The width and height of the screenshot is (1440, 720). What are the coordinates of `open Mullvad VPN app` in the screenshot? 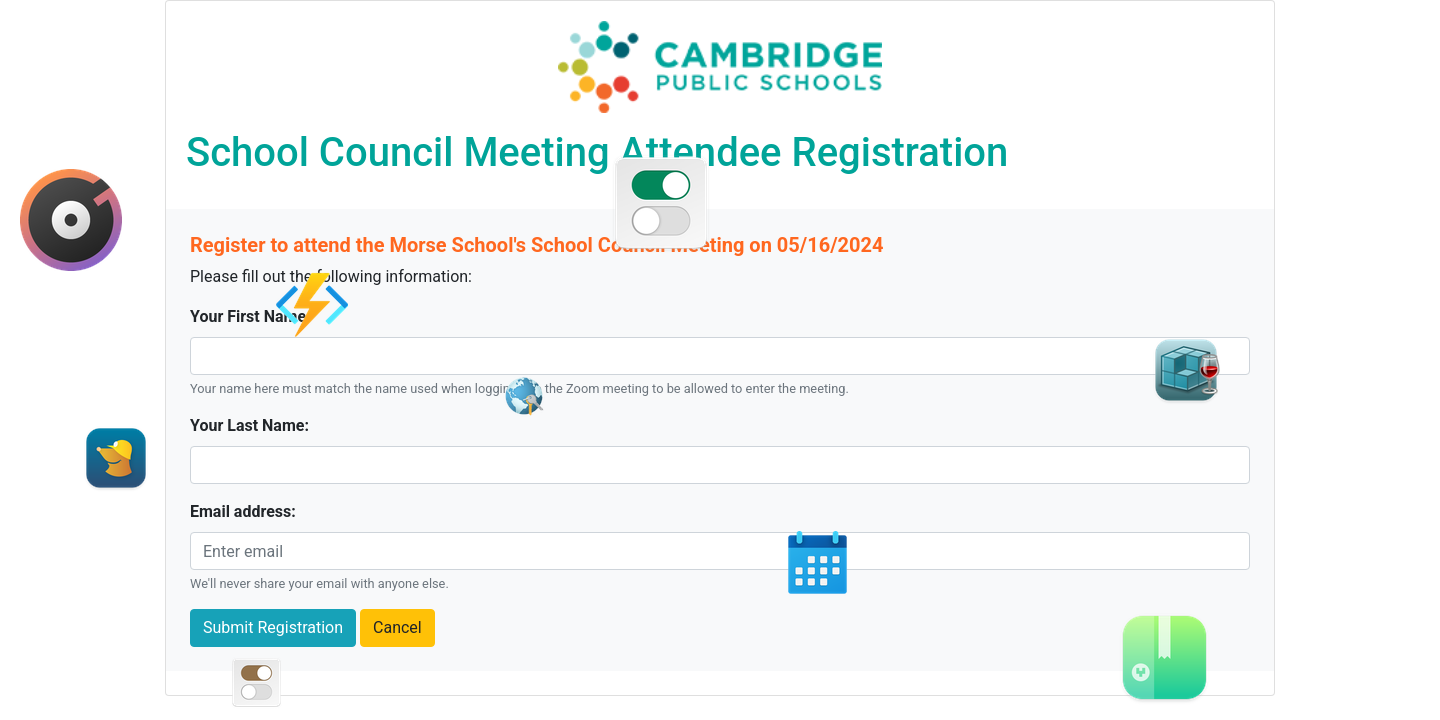 It's located at (116, 458).